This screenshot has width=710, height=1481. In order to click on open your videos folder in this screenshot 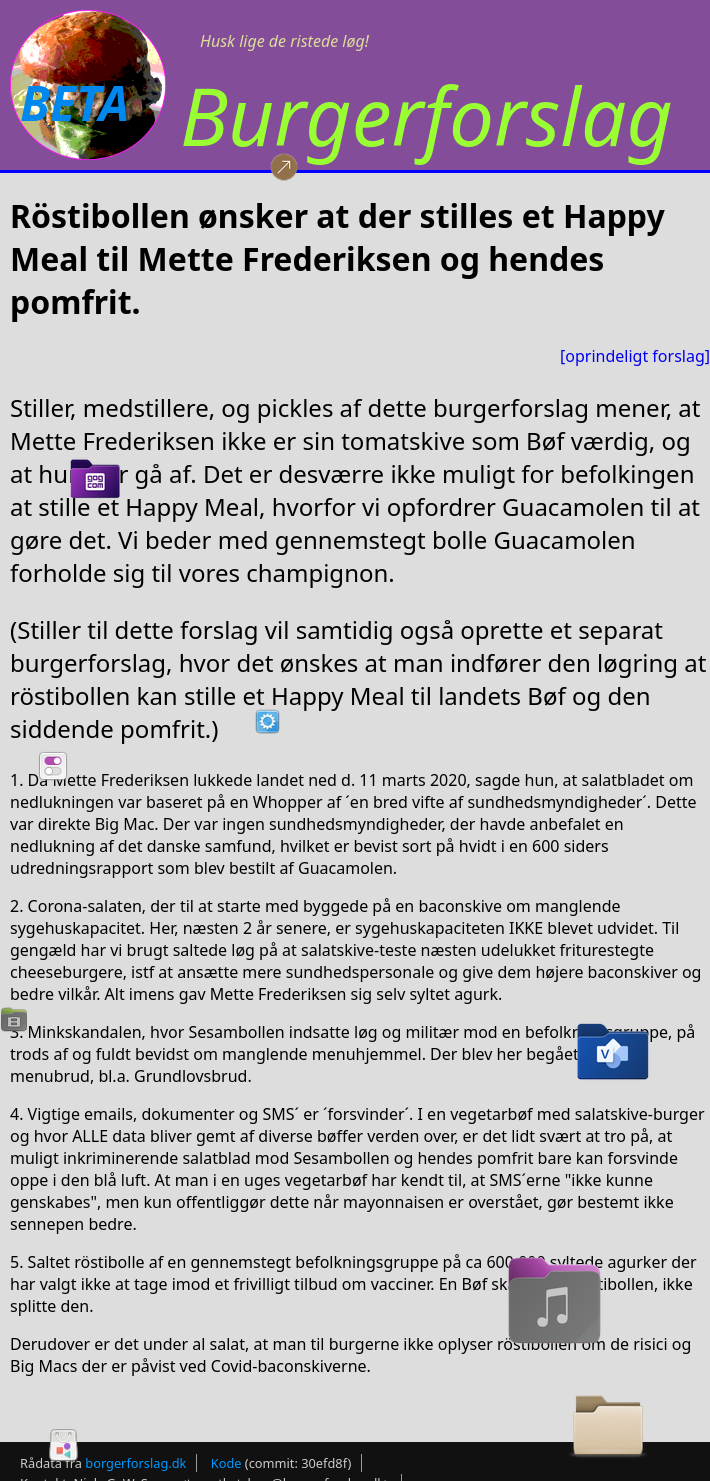, I will do `click(14, 1019)`.